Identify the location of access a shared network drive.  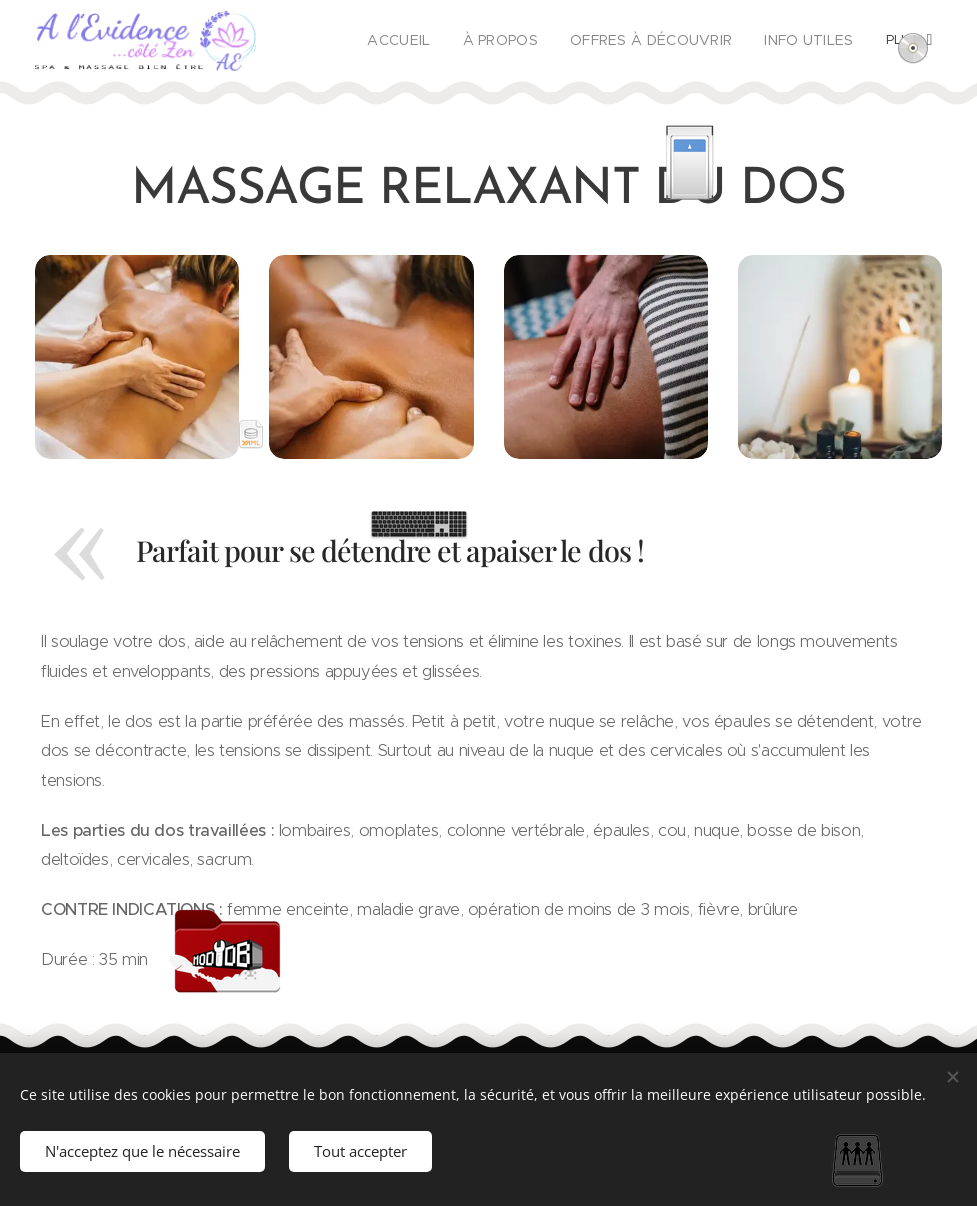
(857, 1160).